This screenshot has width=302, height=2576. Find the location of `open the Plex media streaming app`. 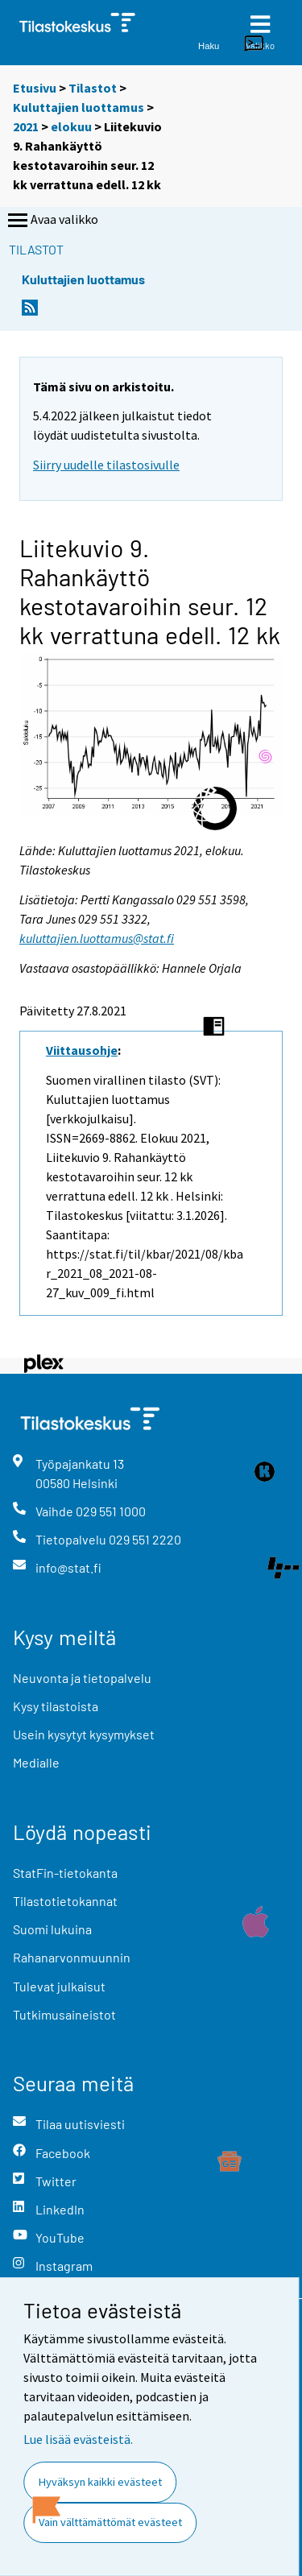

open the Plex media streaming app is located at coordinates (43, 1363).